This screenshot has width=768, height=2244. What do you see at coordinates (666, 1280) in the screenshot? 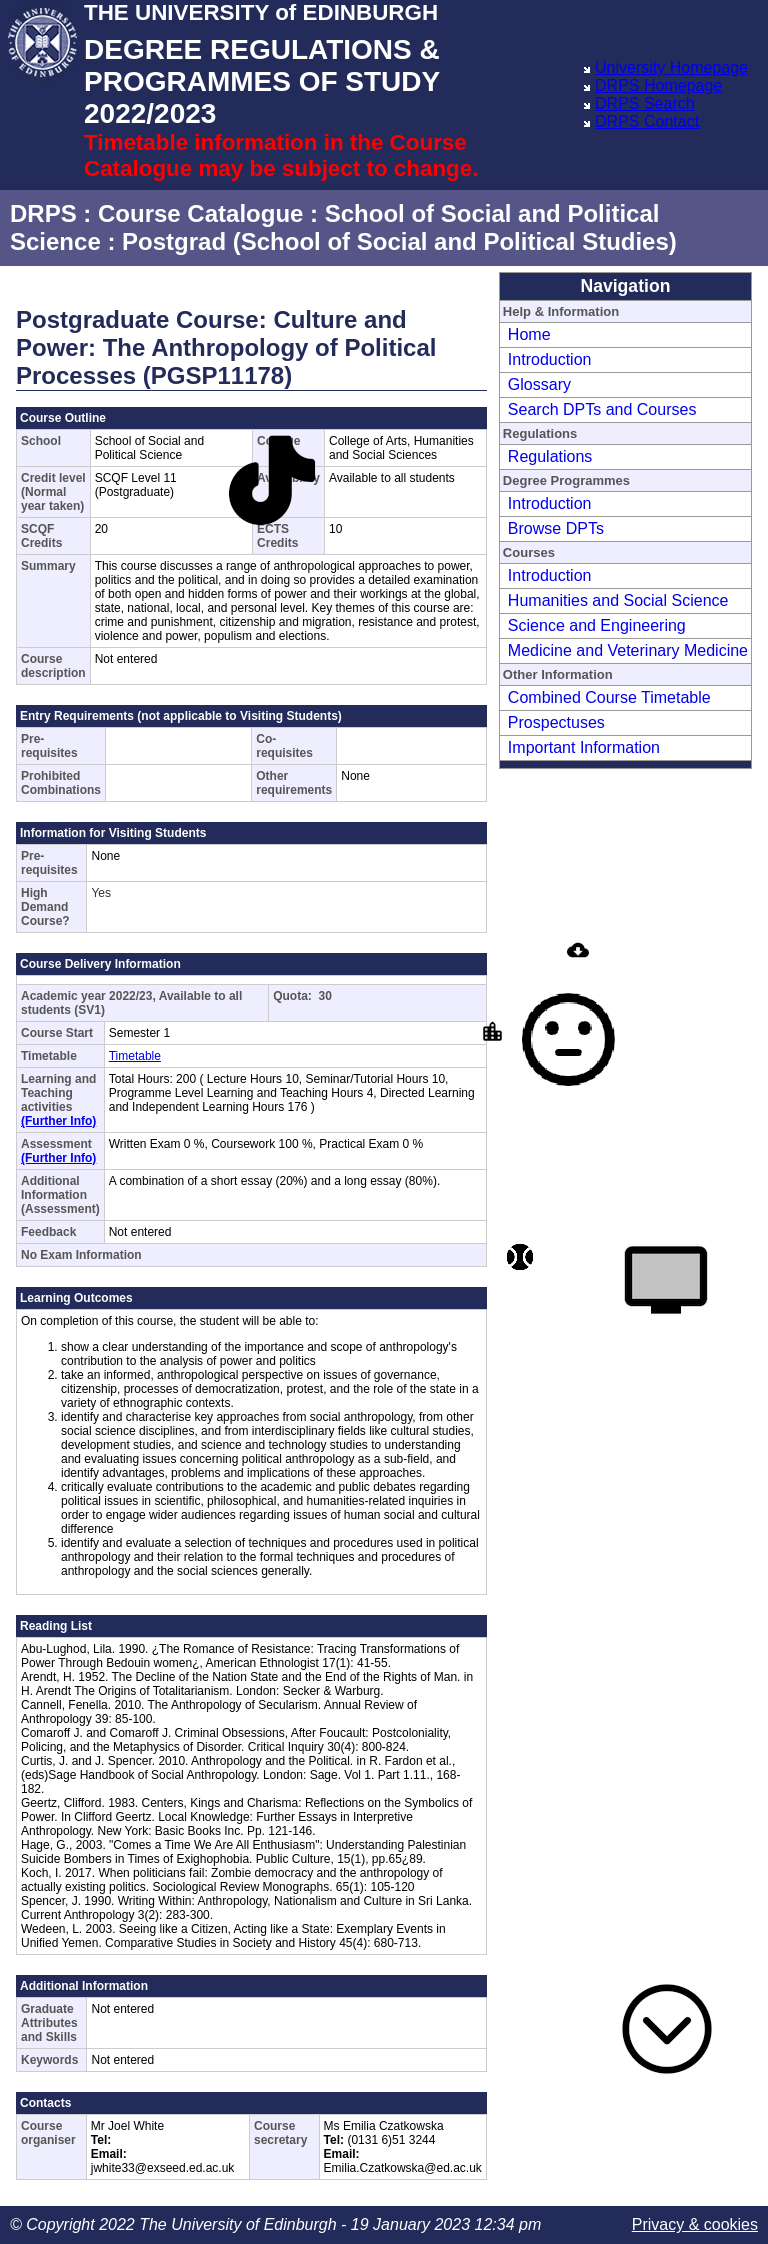
I see `access tv or display settings` at bounding box center [666, 1280].